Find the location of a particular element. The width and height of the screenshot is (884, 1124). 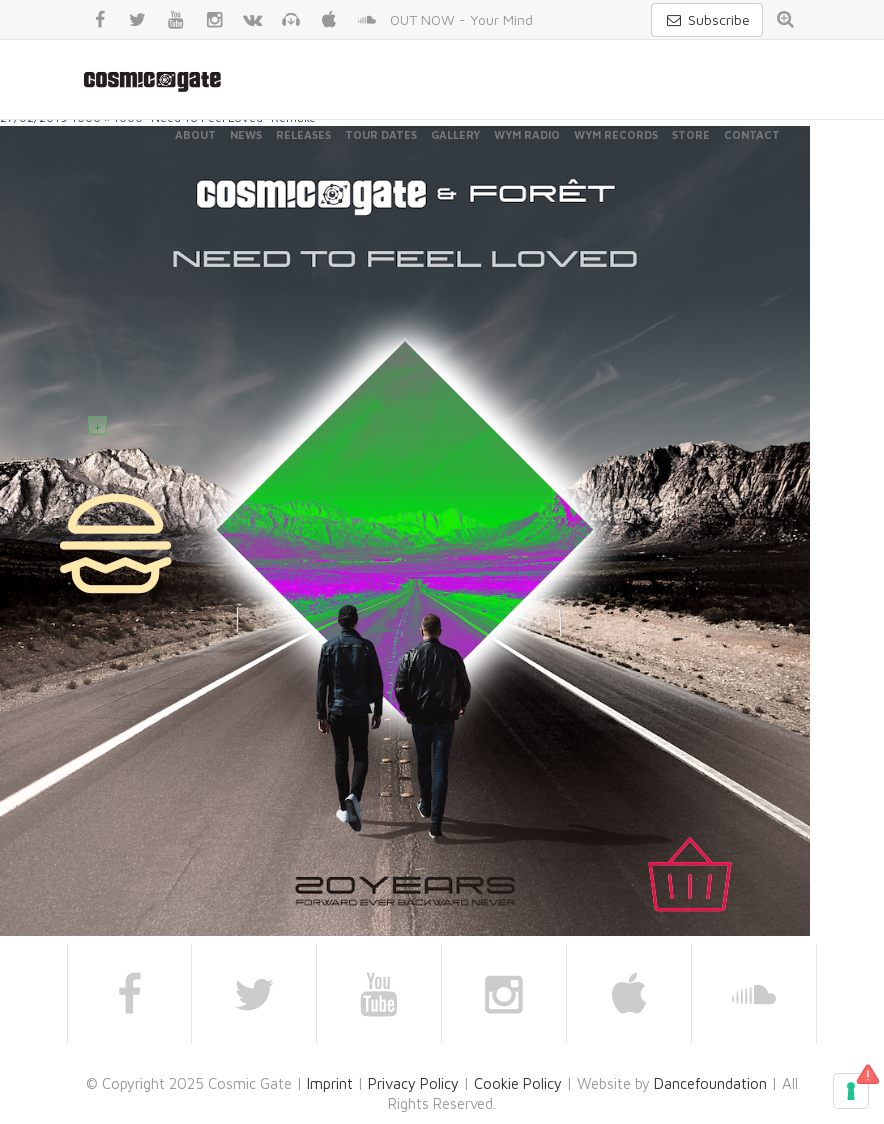

food or restaurant category is located at coordinates (115, 545).